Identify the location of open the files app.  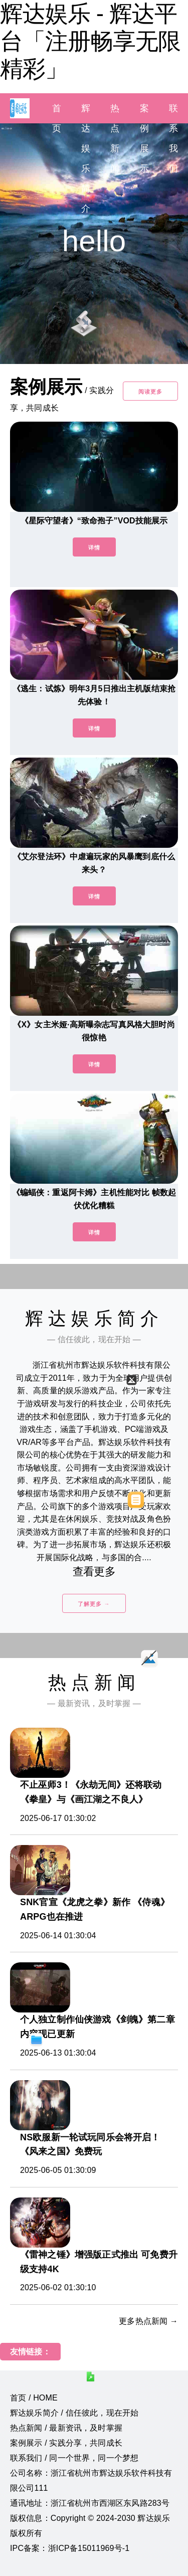
(36, 2040).